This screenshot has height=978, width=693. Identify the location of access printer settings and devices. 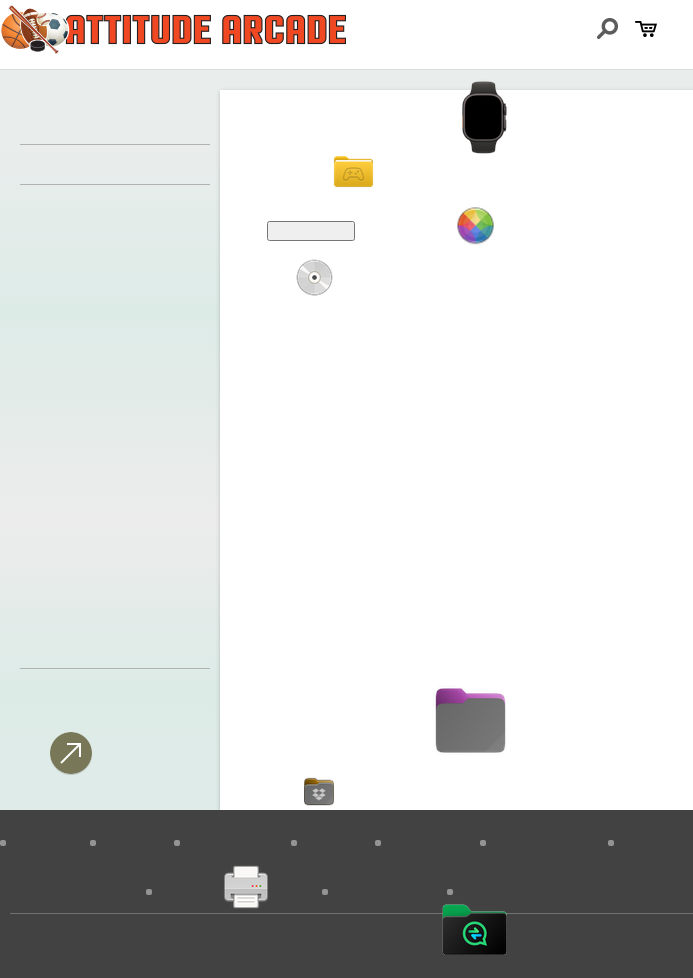
(246, 887).